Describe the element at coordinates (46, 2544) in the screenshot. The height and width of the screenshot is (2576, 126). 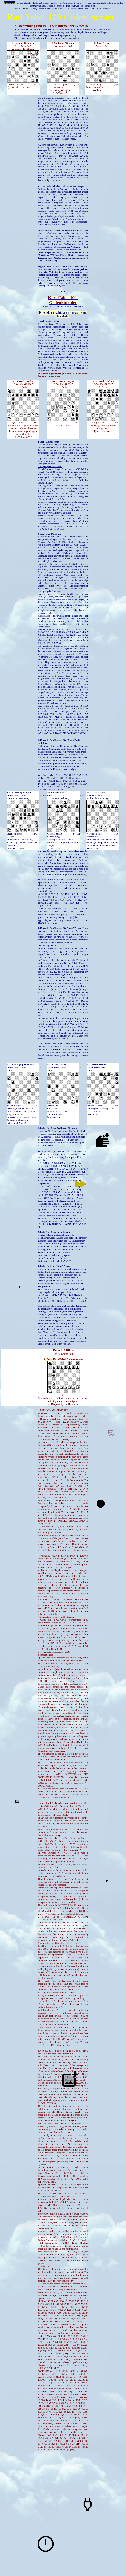
I see `indicates 12 o'clock or noon/midnight time` at that location.